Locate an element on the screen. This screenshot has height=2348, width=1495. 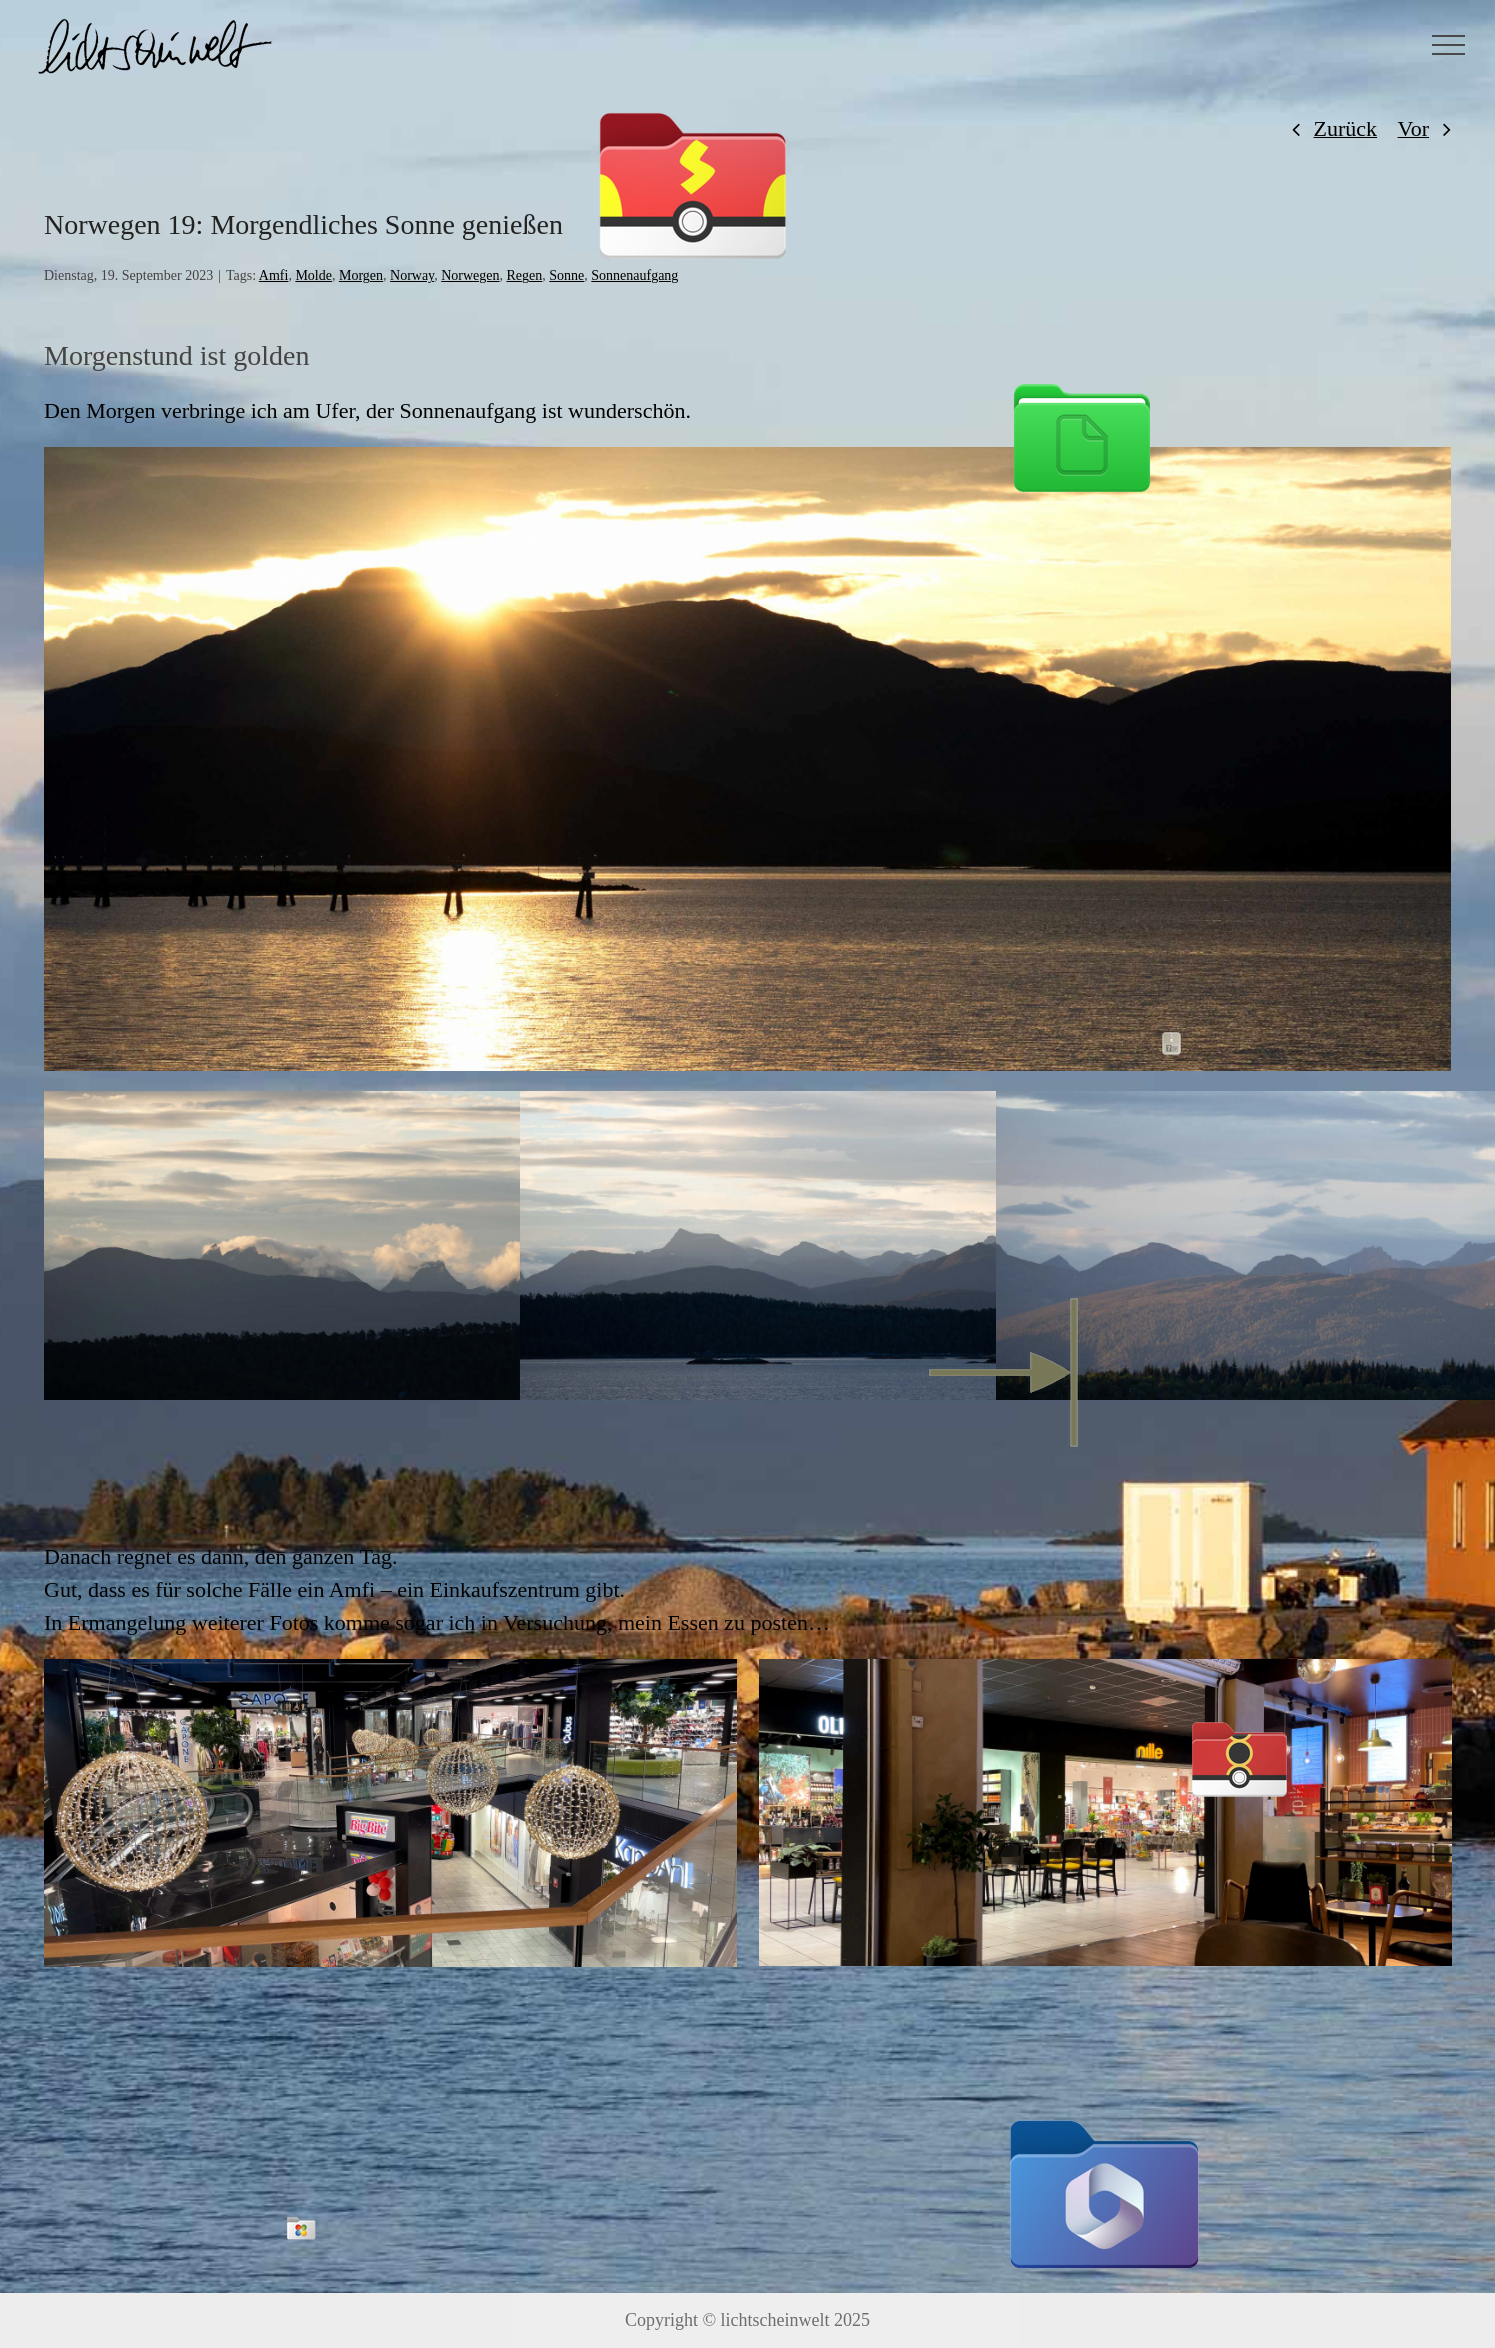
folder for pokémon-related files or game assets is located at coordinates (692, 191).